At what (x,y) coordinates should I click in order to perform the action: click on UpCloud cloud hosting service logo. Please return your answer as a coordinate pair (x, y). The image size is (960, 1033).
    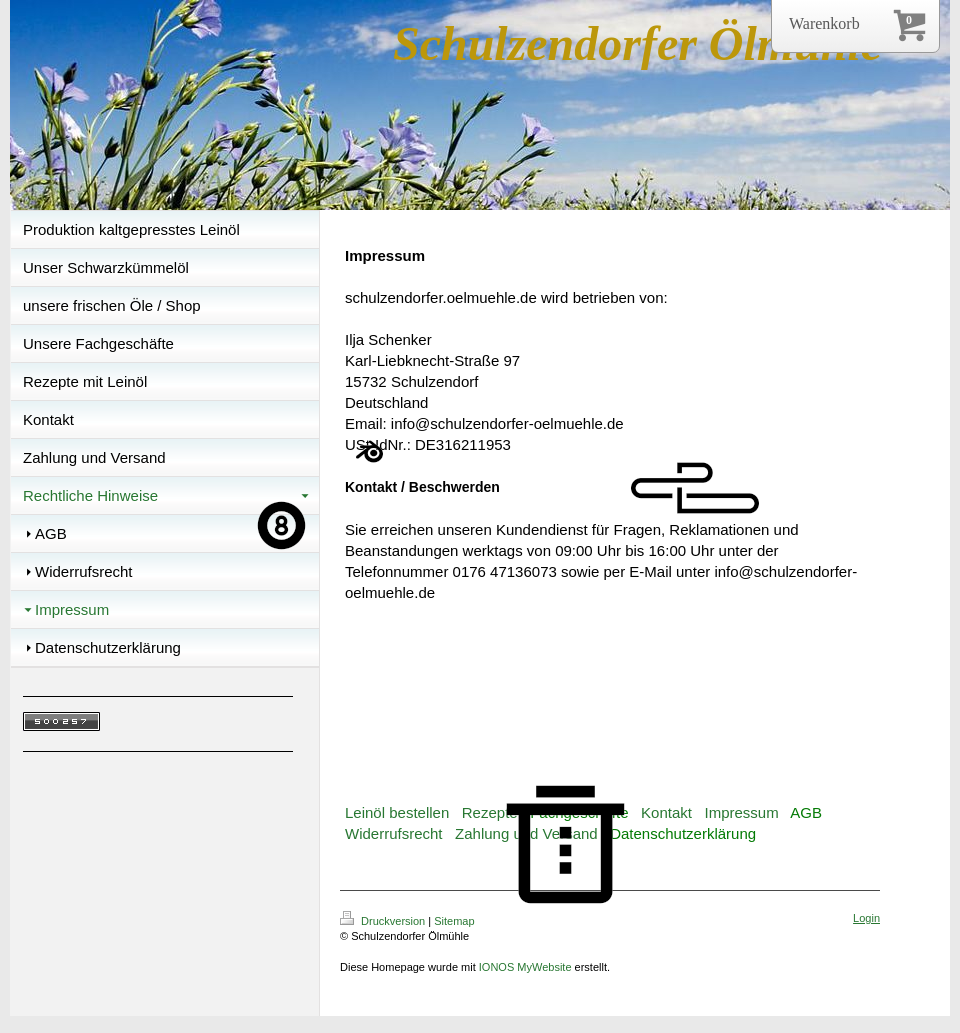
    Looking at the image, I should click on (695, 488).